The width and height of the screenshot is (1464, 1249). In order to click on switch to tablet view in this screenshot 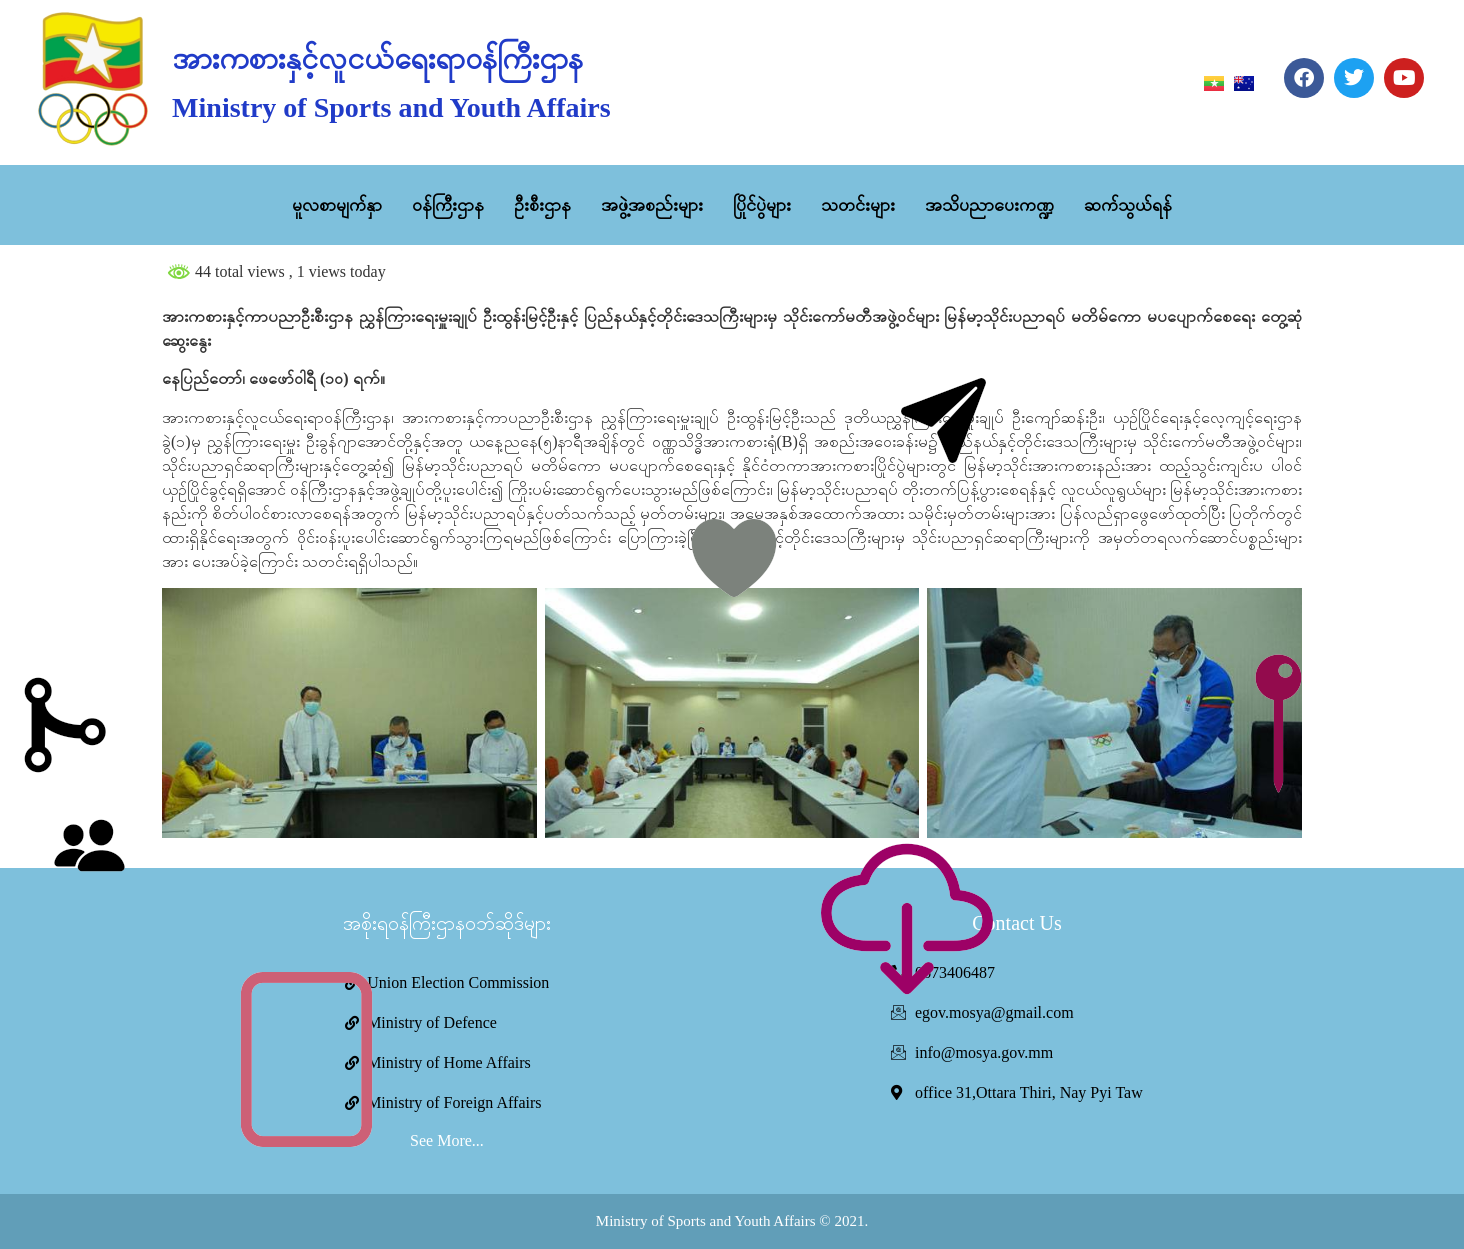, I will do `click(306, 1059)`.